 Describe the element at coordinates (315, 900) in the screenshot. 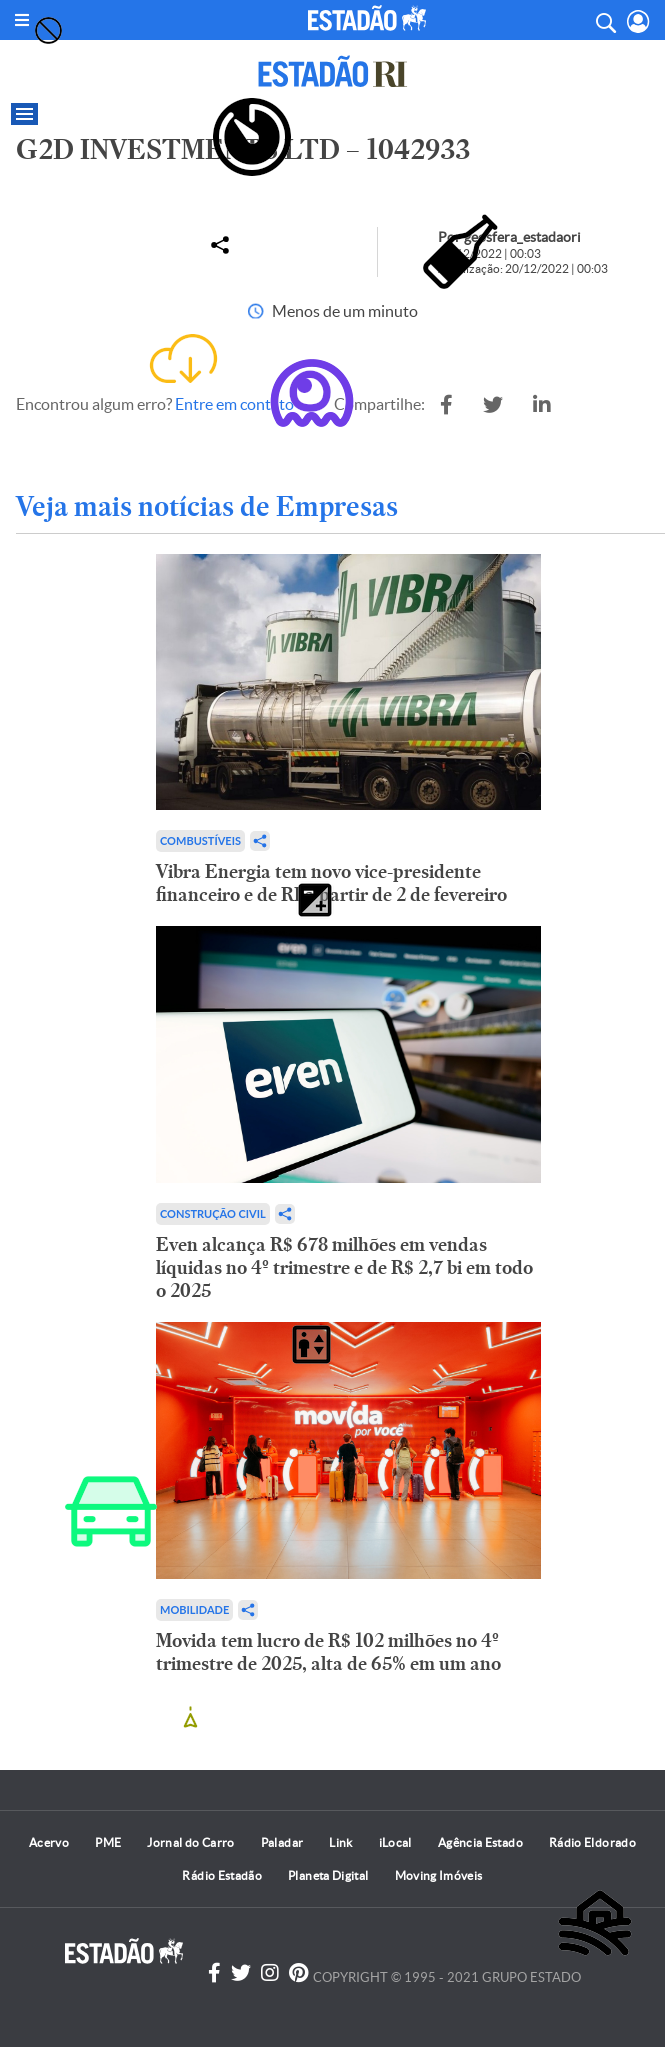

I see `adjust image exposure settings` at that location.